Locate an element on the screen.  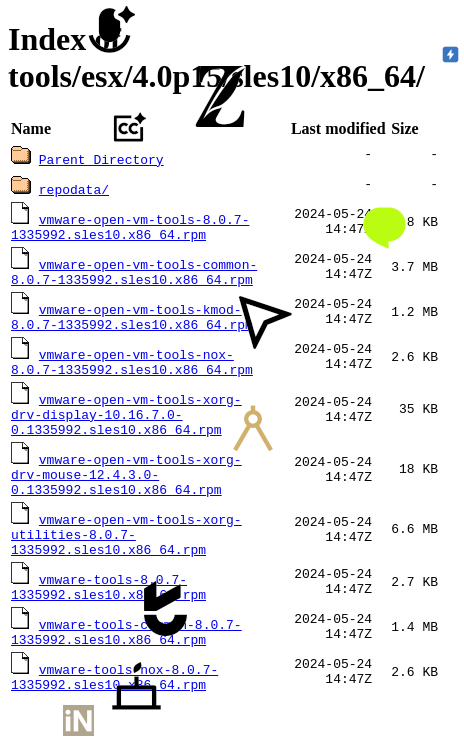
view birthday or celebration notifications is located at coordinates (136, 687).